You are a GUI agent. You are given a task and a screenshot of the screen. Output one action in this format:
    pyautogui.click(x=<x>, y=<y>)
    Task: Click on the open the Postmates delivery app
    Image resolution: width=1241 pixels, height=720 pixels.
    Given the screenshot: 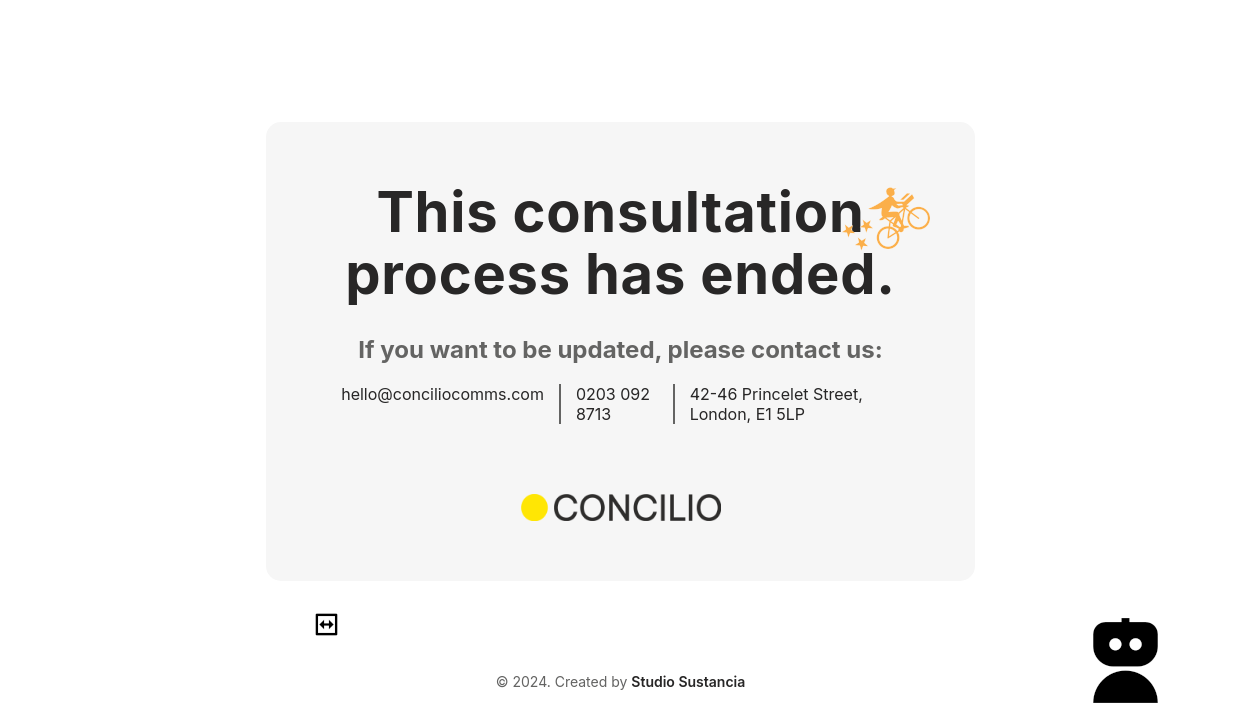 What is the action you would take?
    pyautogui.click(x=886, y=219)
    